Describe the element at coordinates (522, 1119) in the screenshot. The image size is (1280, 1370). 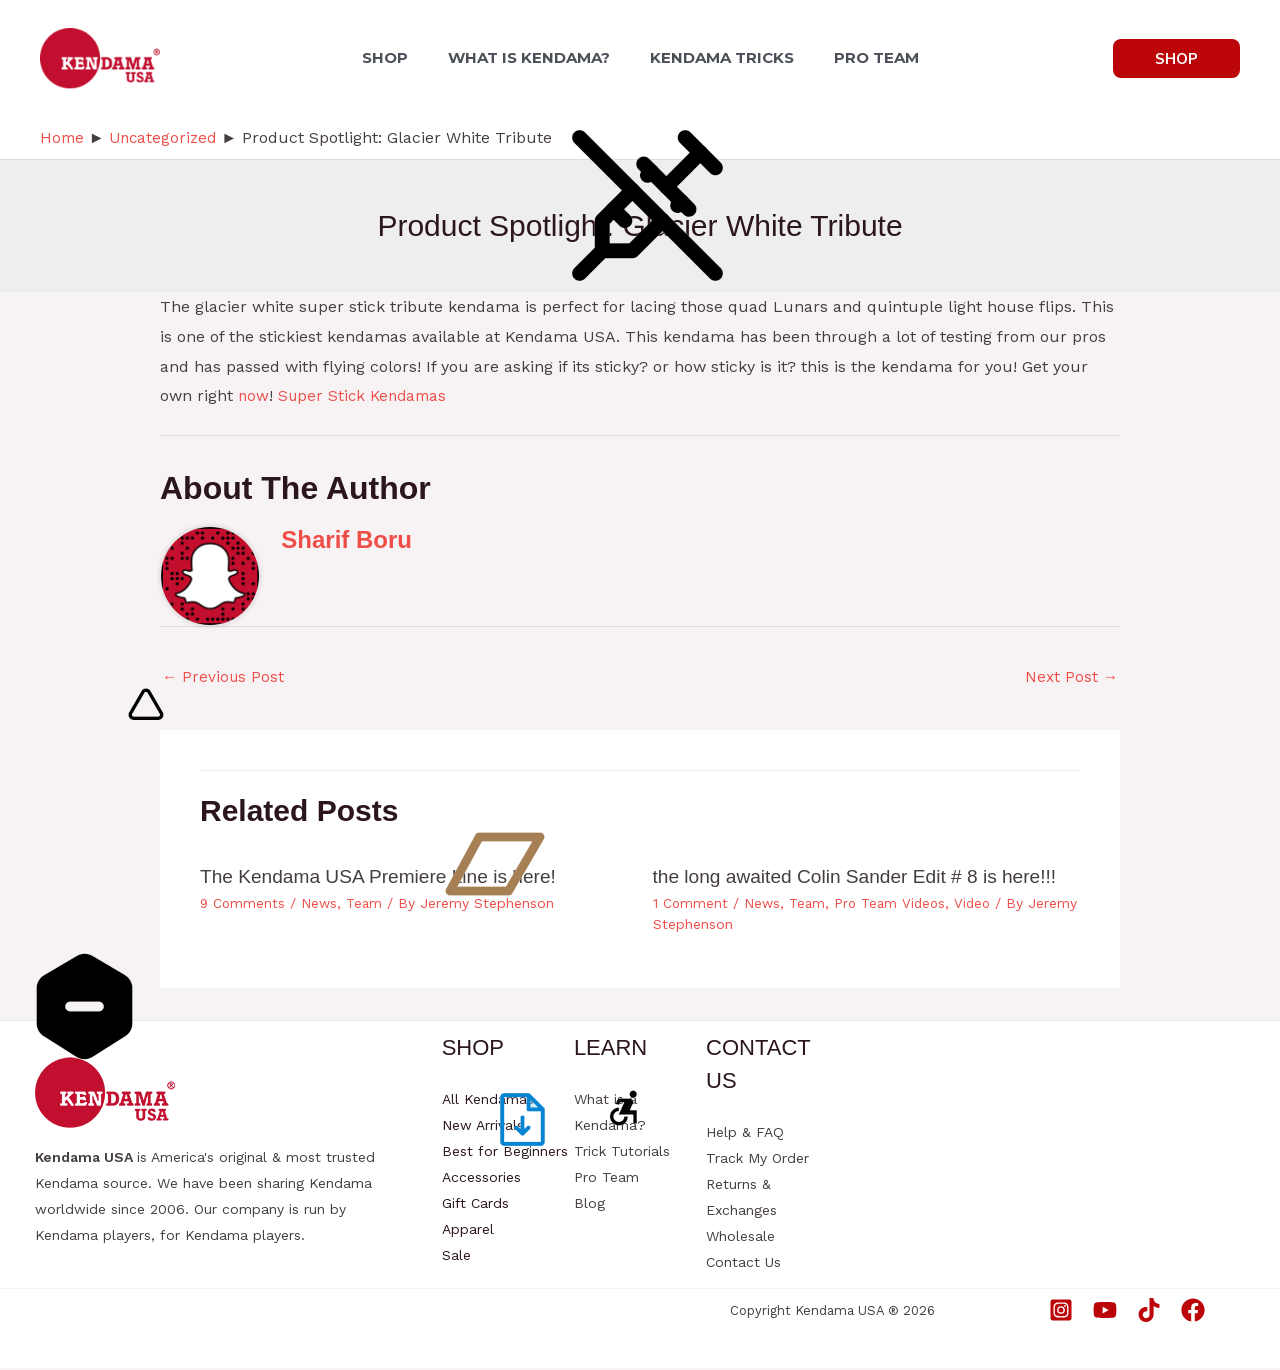
I see `download a file` at that location.